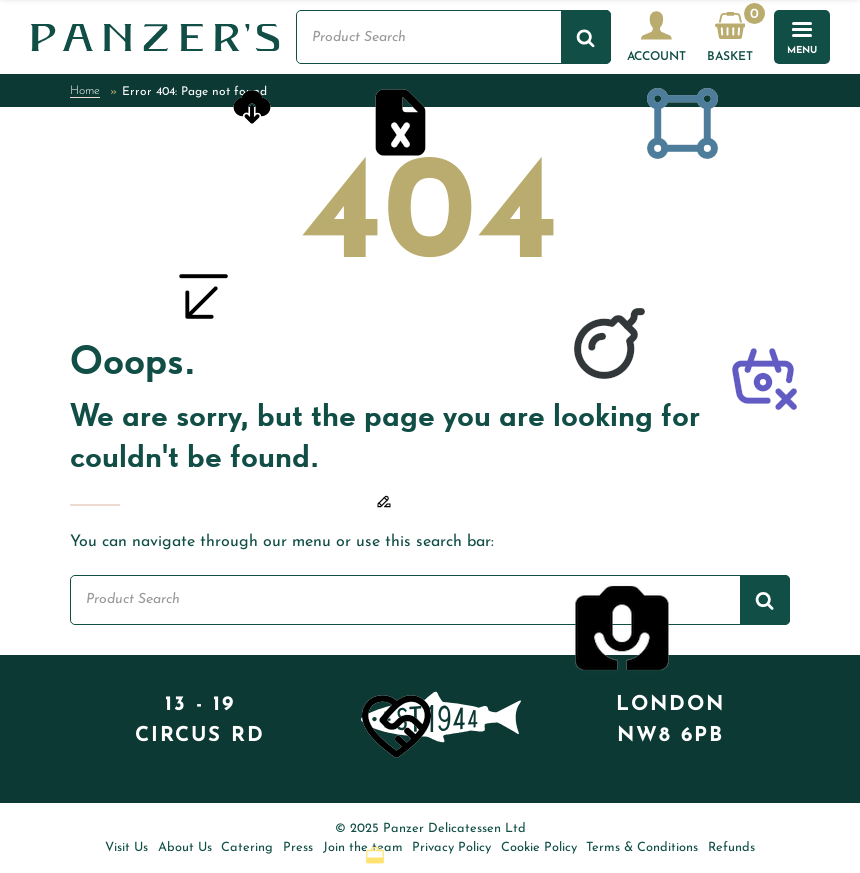 Image resolution: width=860 pixels, height=873 pixels. Describe the element at coordinates (682, 123) in the screenshot. I see `access shape tools or drawing options` at that location.